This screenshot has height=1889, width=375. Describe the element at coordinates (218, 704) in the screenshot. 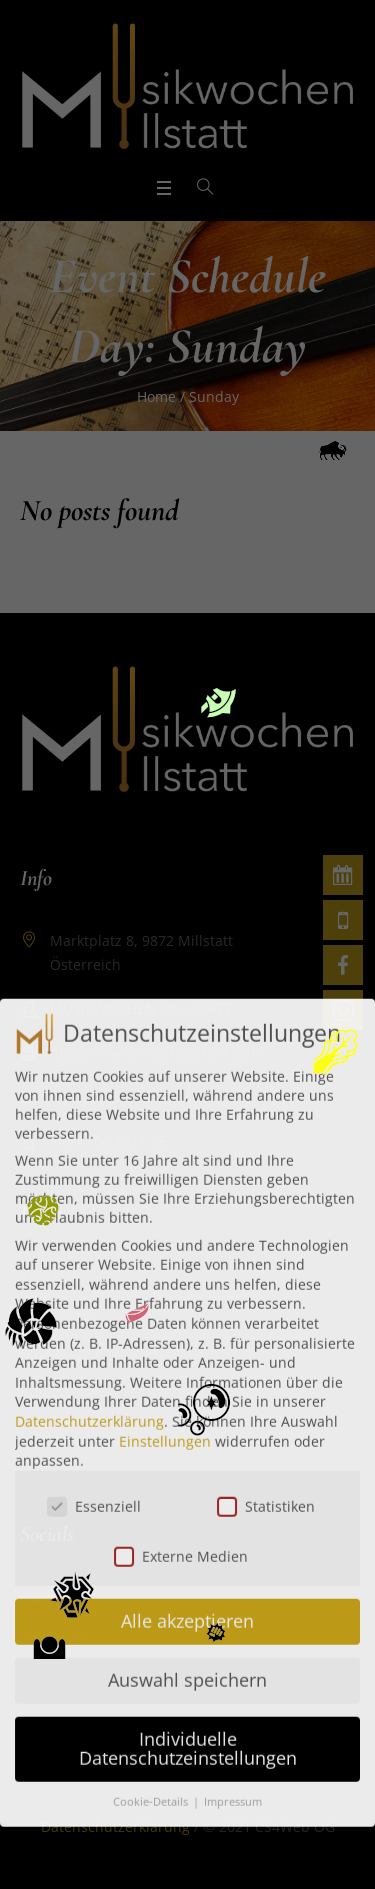

I see `select halberd weapon in game inventory` at that location.